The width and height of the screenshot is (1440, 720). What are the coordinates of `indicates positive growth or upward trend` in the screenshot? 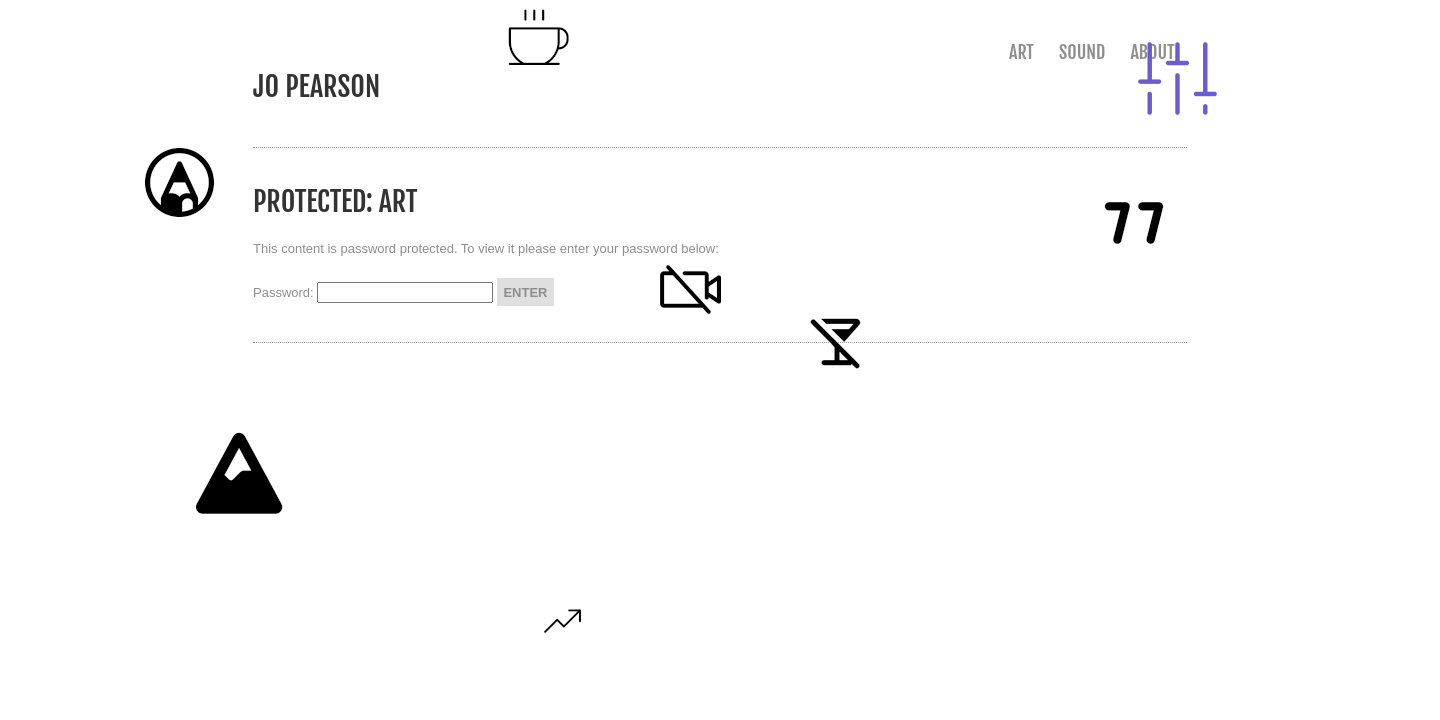 It's located at (562, 622).